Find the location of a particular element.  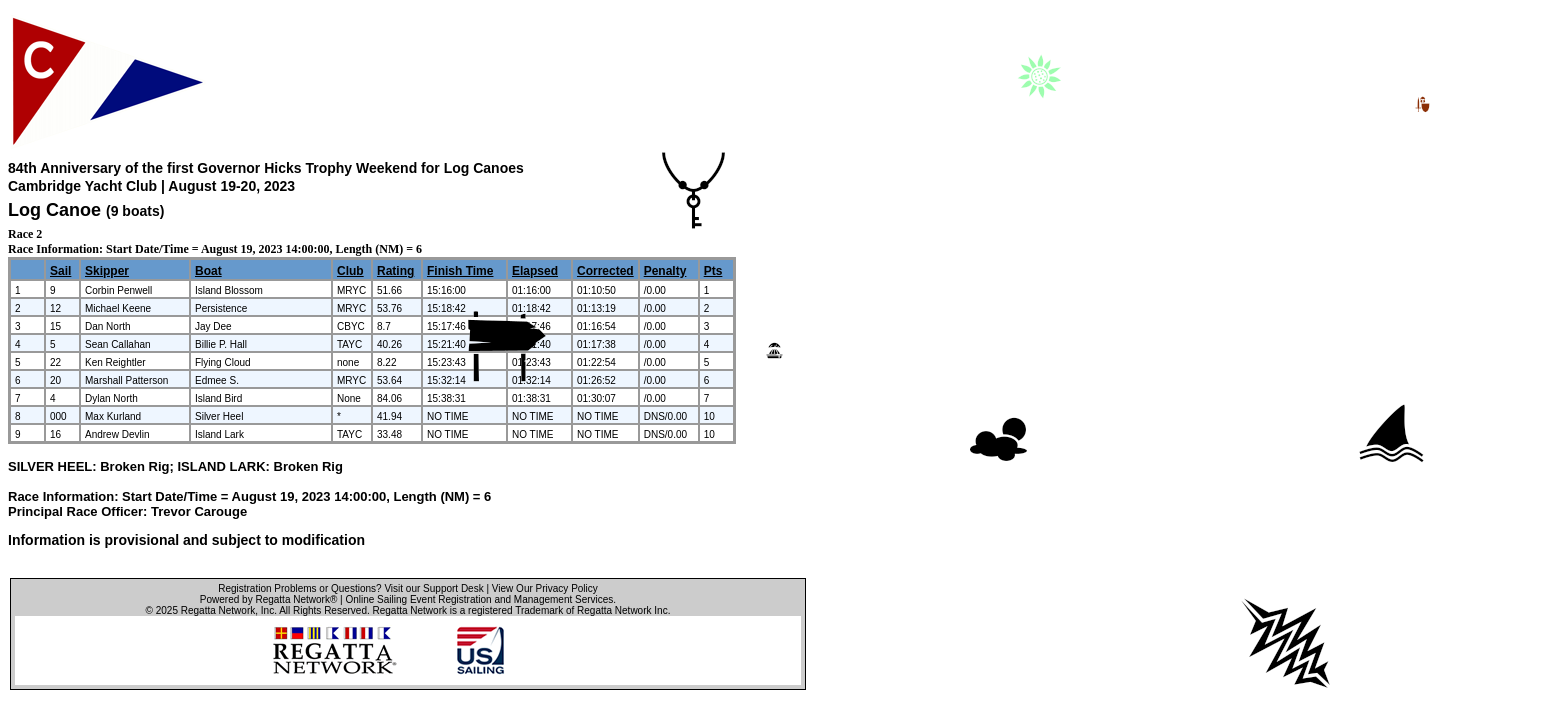

indicates electrical frequency or power level is located at coordinates (1285, 642).